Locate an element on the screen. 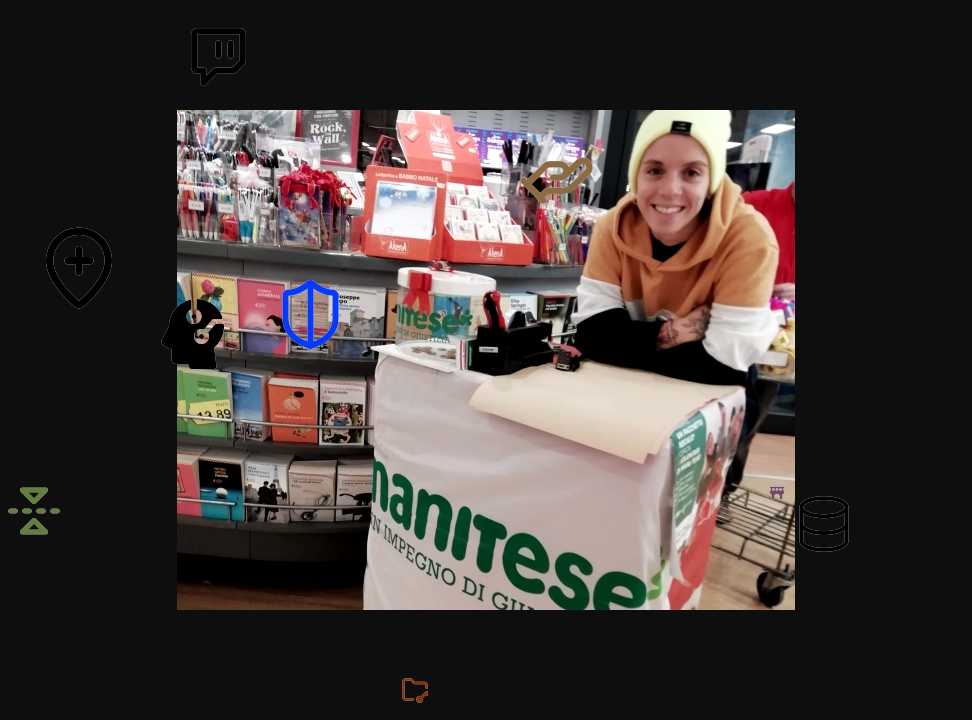 The height and width of the screenshot is (720, 972). access AI or machine learning features is located at coordinates (194, 334).